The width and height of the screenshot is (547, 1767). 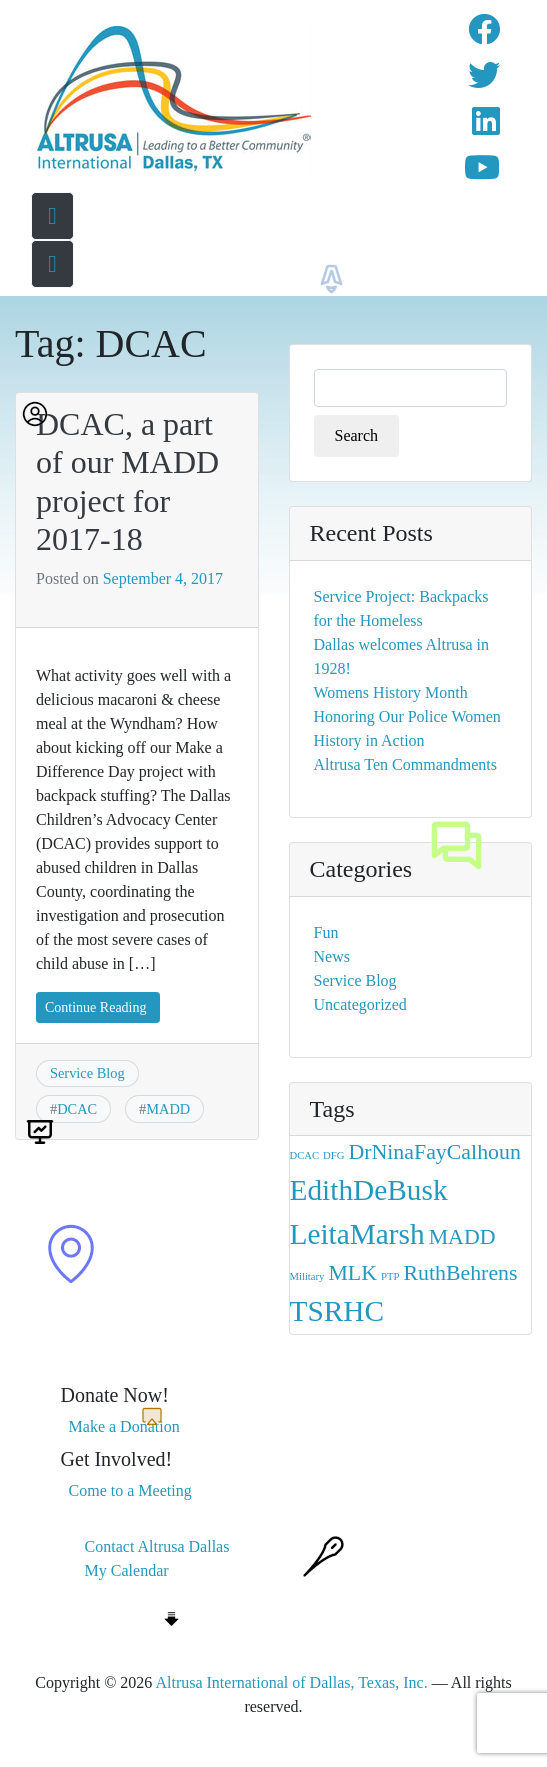 What do you see at coordinates (456, 844) in the screenshot?
I see `open your conversations` at bounding box center [456, 844].